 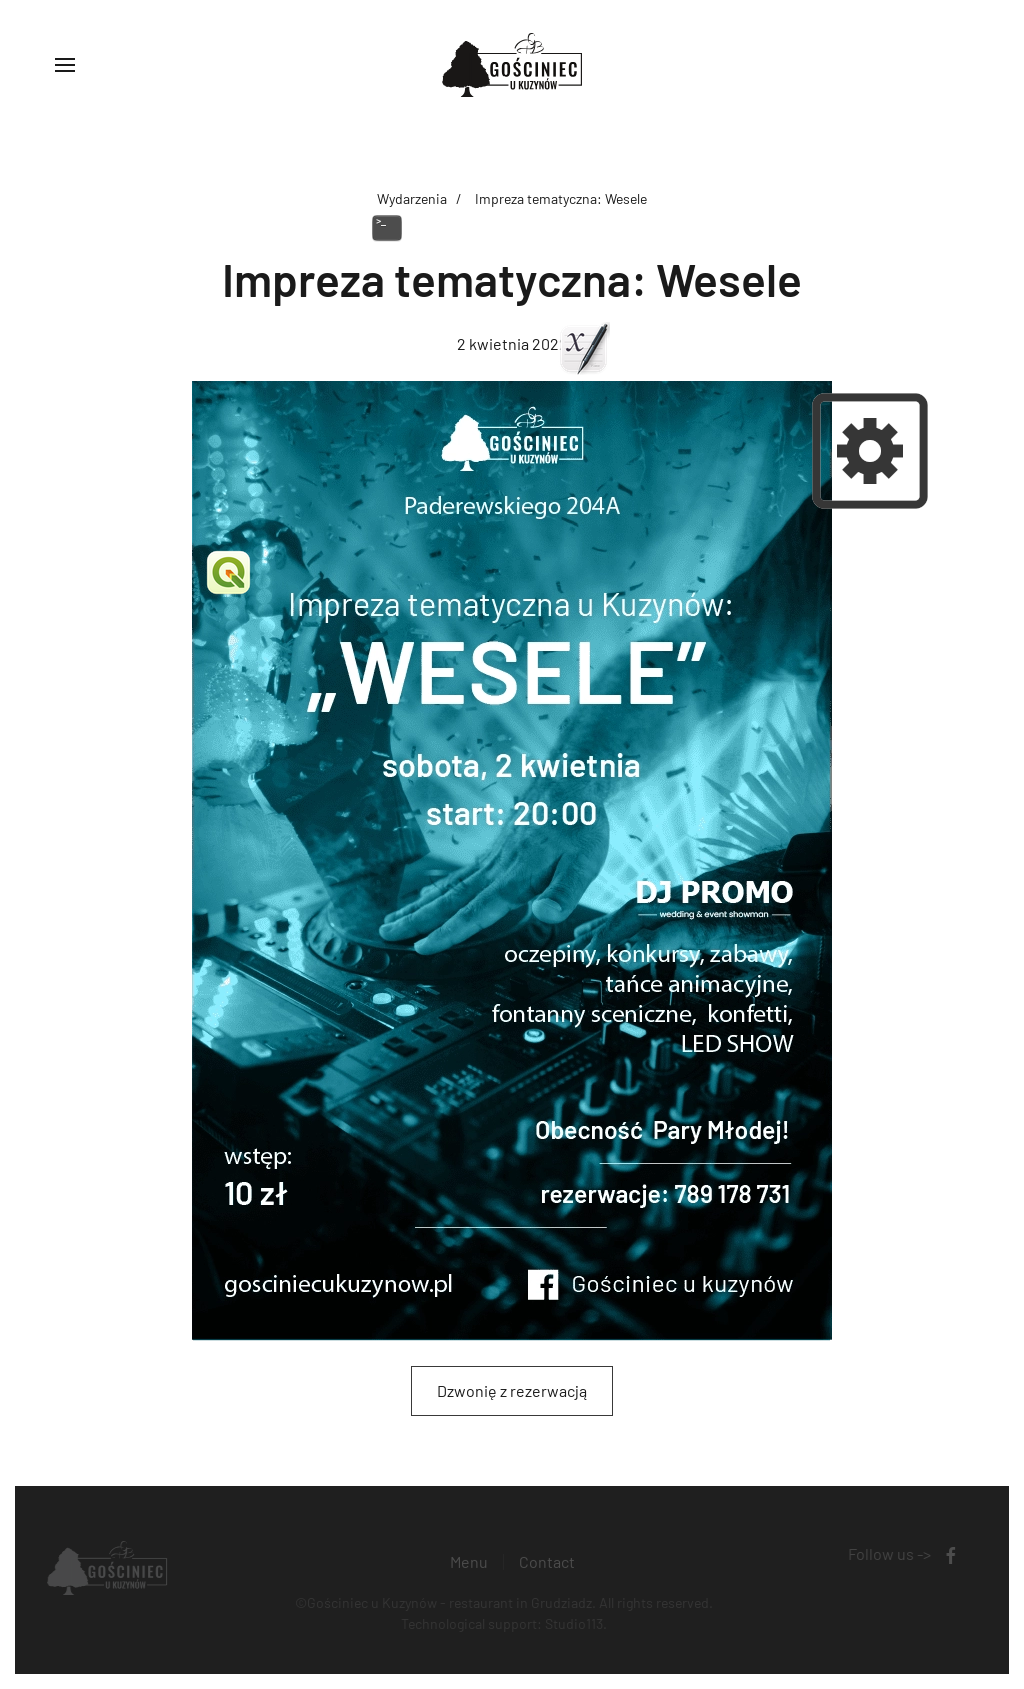 I want to click on open the terminal application, so click(x=387, y=228).